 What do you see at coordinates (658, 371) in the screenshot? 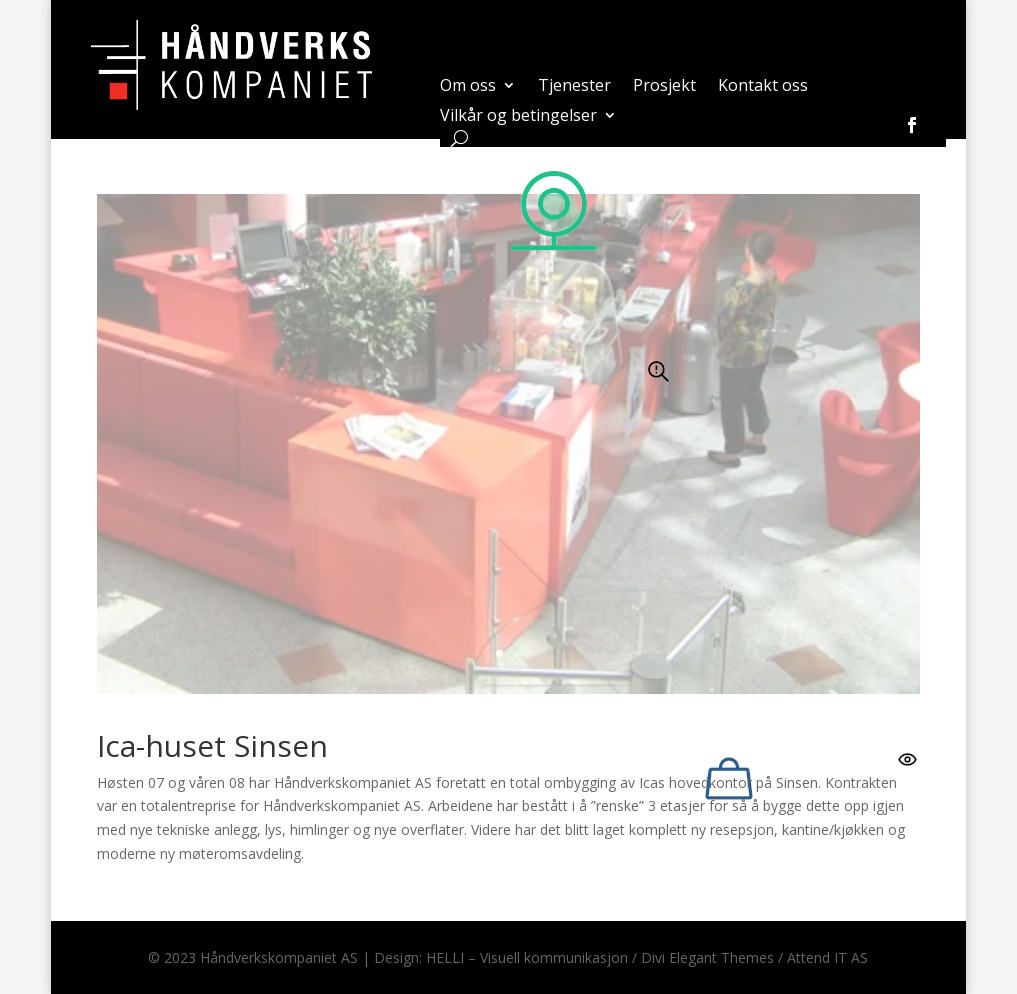
I see `search error or warning` at bounding box center [658, 371].